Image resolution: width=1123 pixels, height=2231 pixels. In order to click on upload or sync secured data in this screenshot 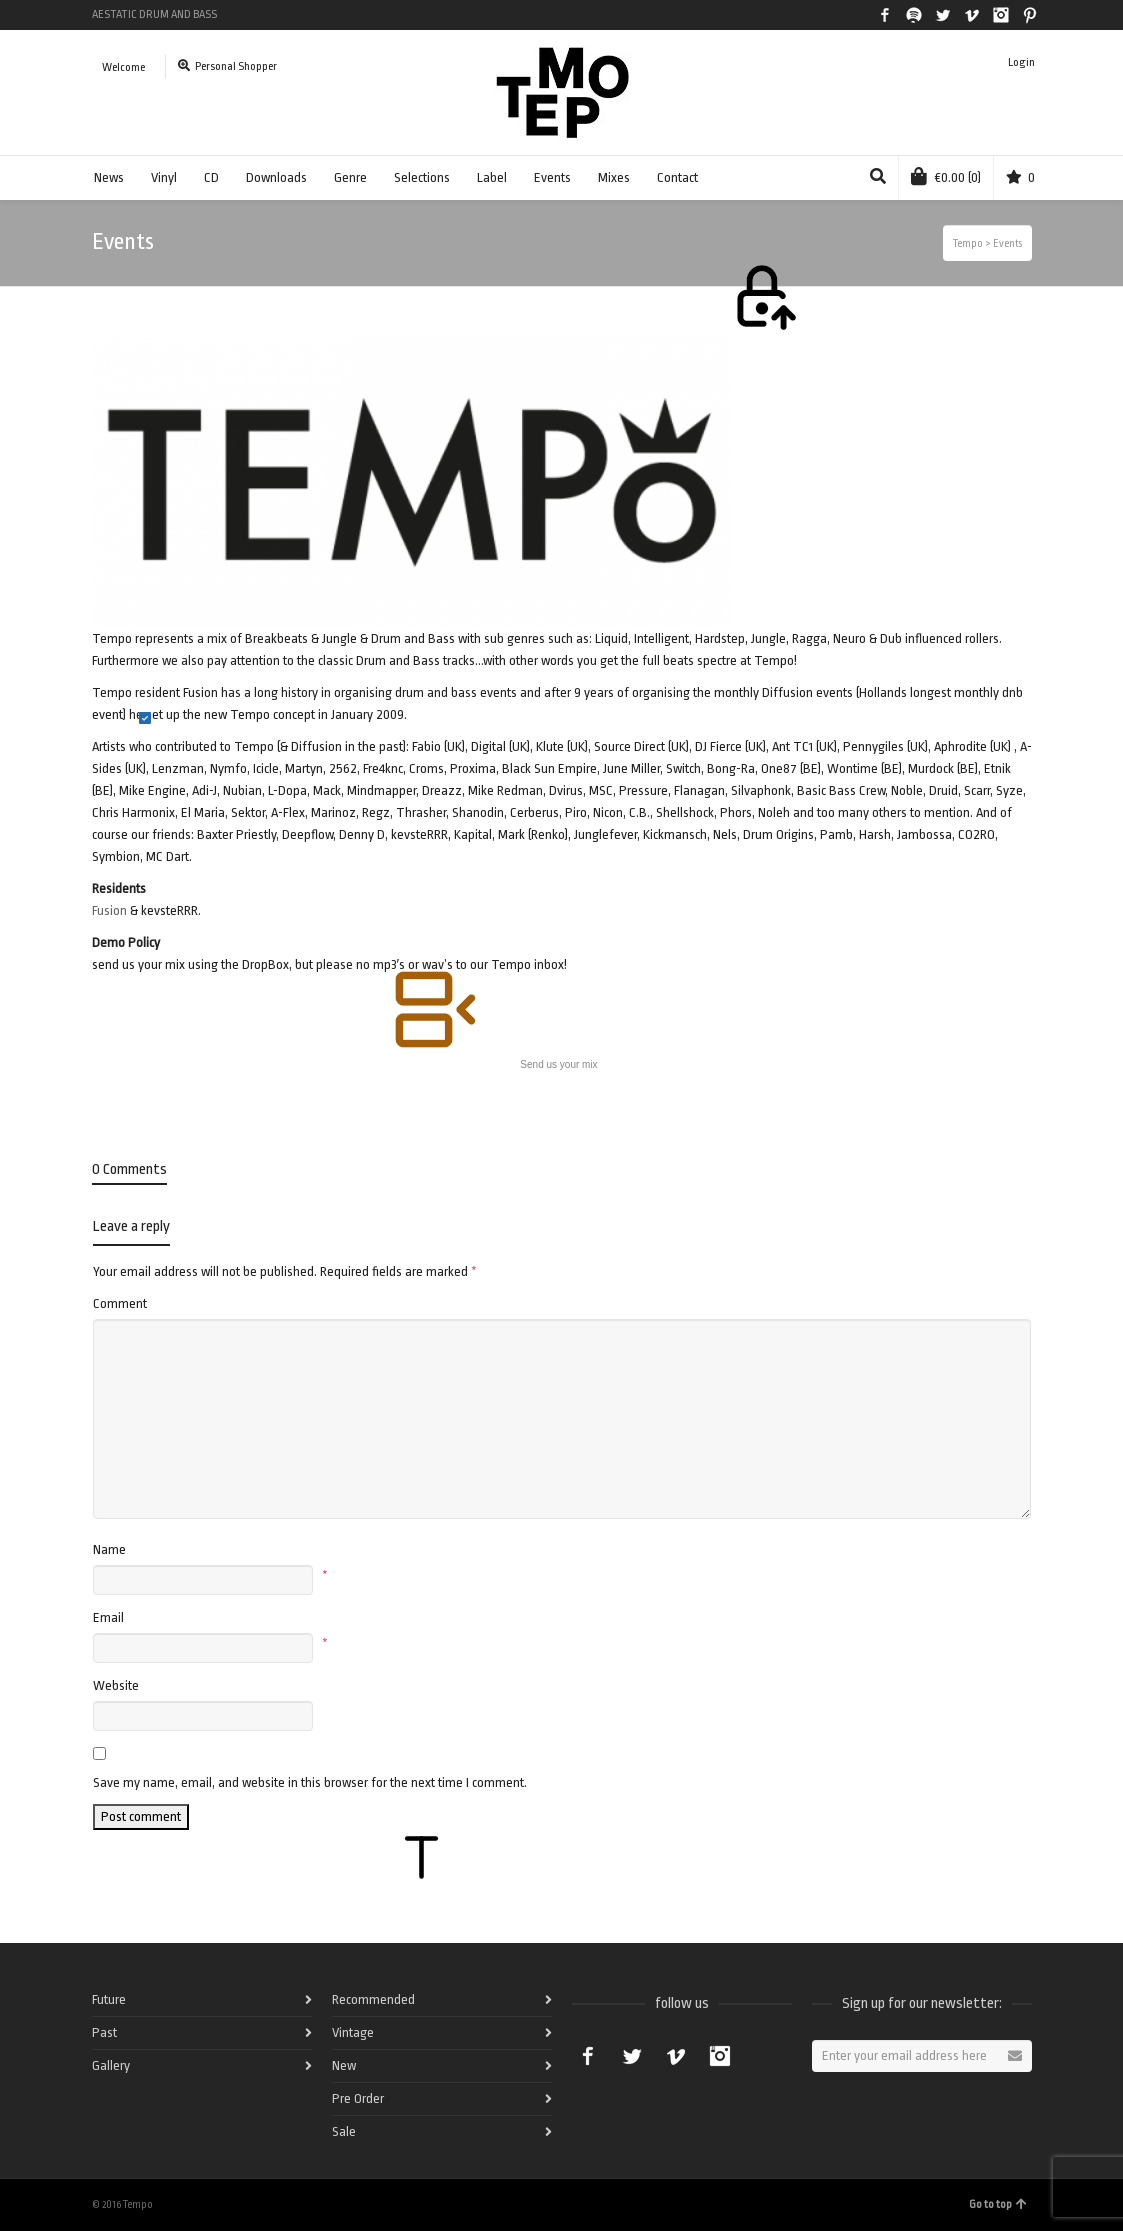, I will do `click(762, 296)`.